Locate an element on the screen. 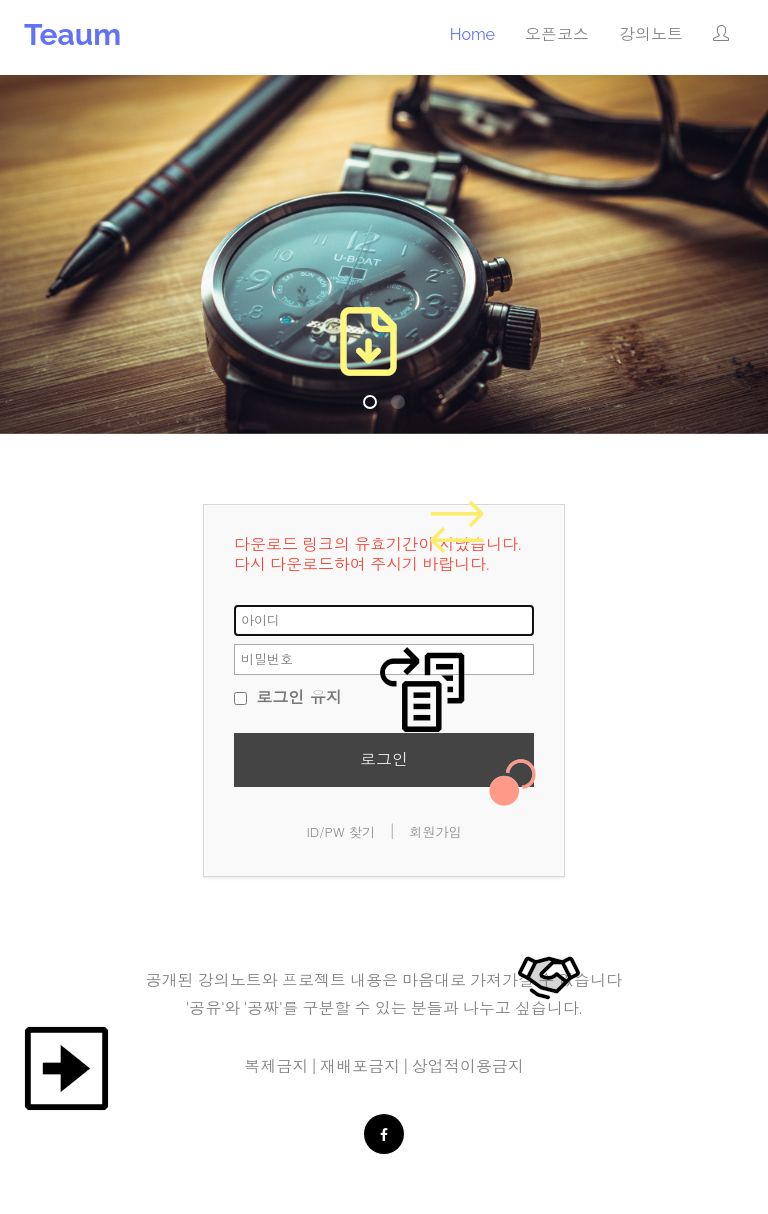 This screenshot has width=768, height=1214. find all references to a symbol or variable is located at coordinates (422, 689).